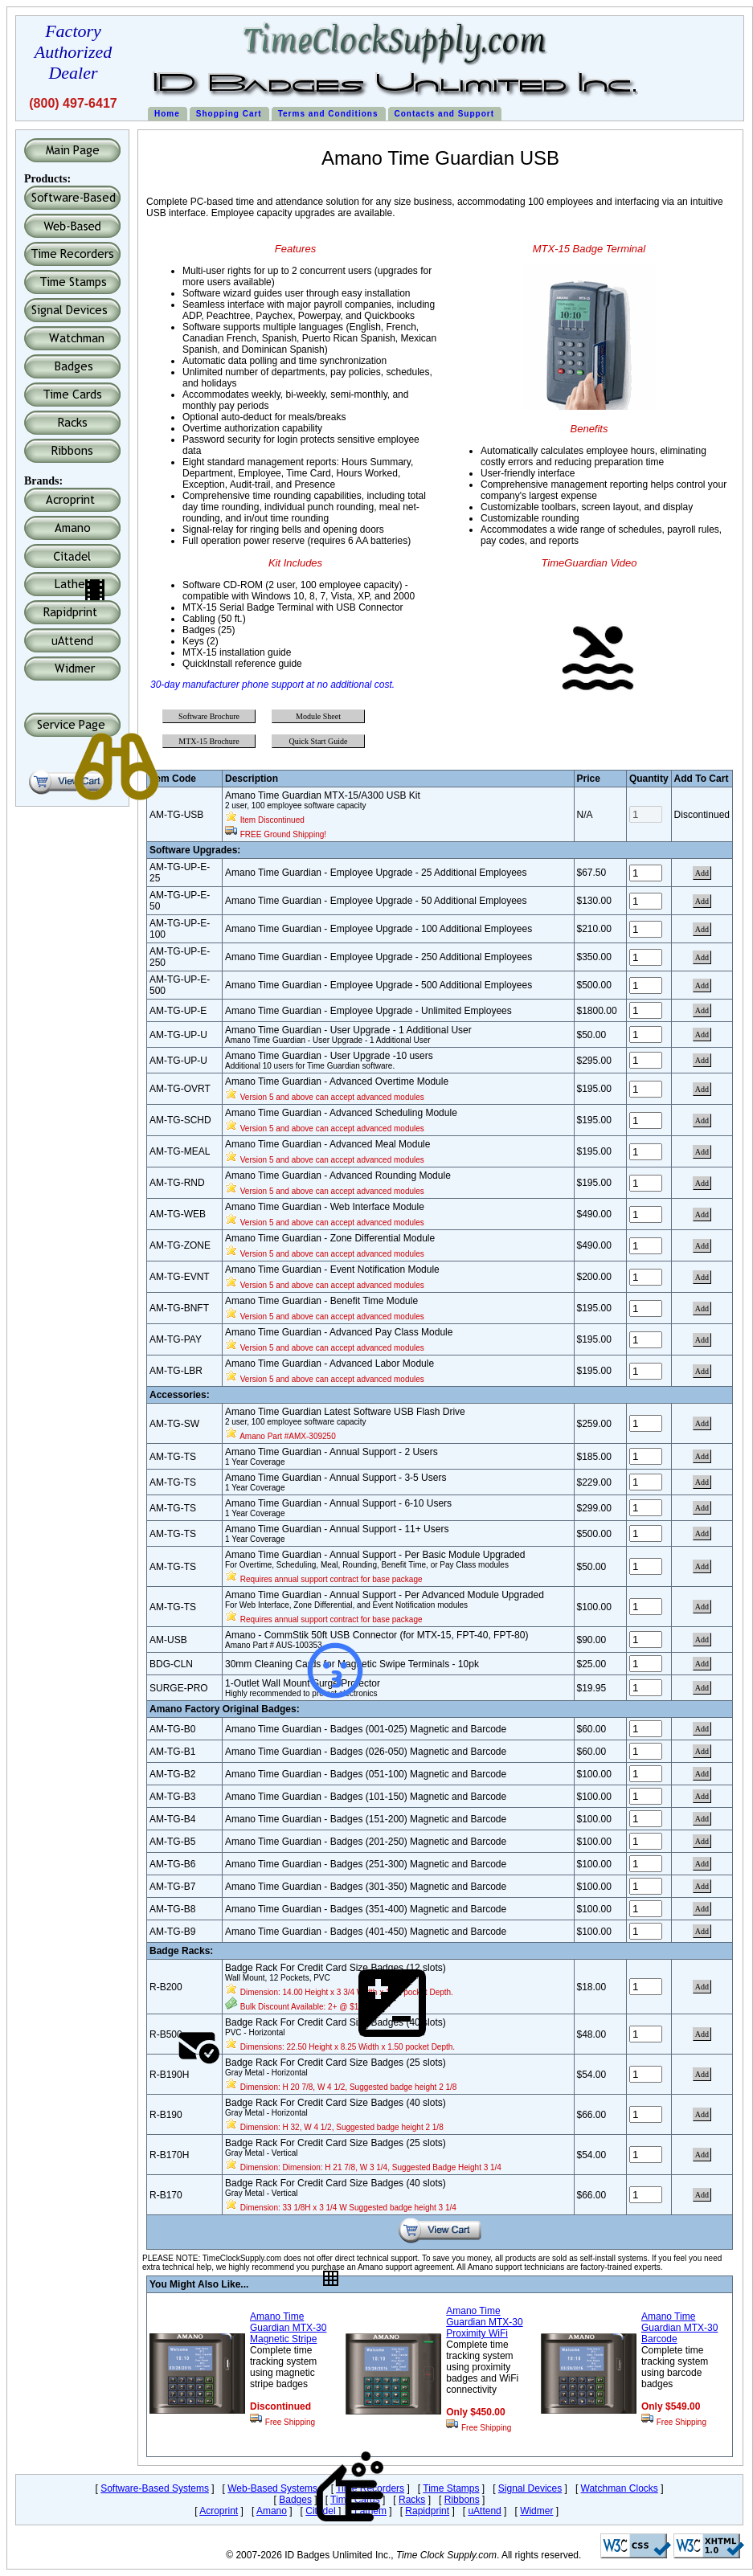 This screenshot has width=753, height=2576. What do you see at coordinates (95, 590) in the screenshot?
I see `access movies or theater showtimes` at bounding box center [95, 590].